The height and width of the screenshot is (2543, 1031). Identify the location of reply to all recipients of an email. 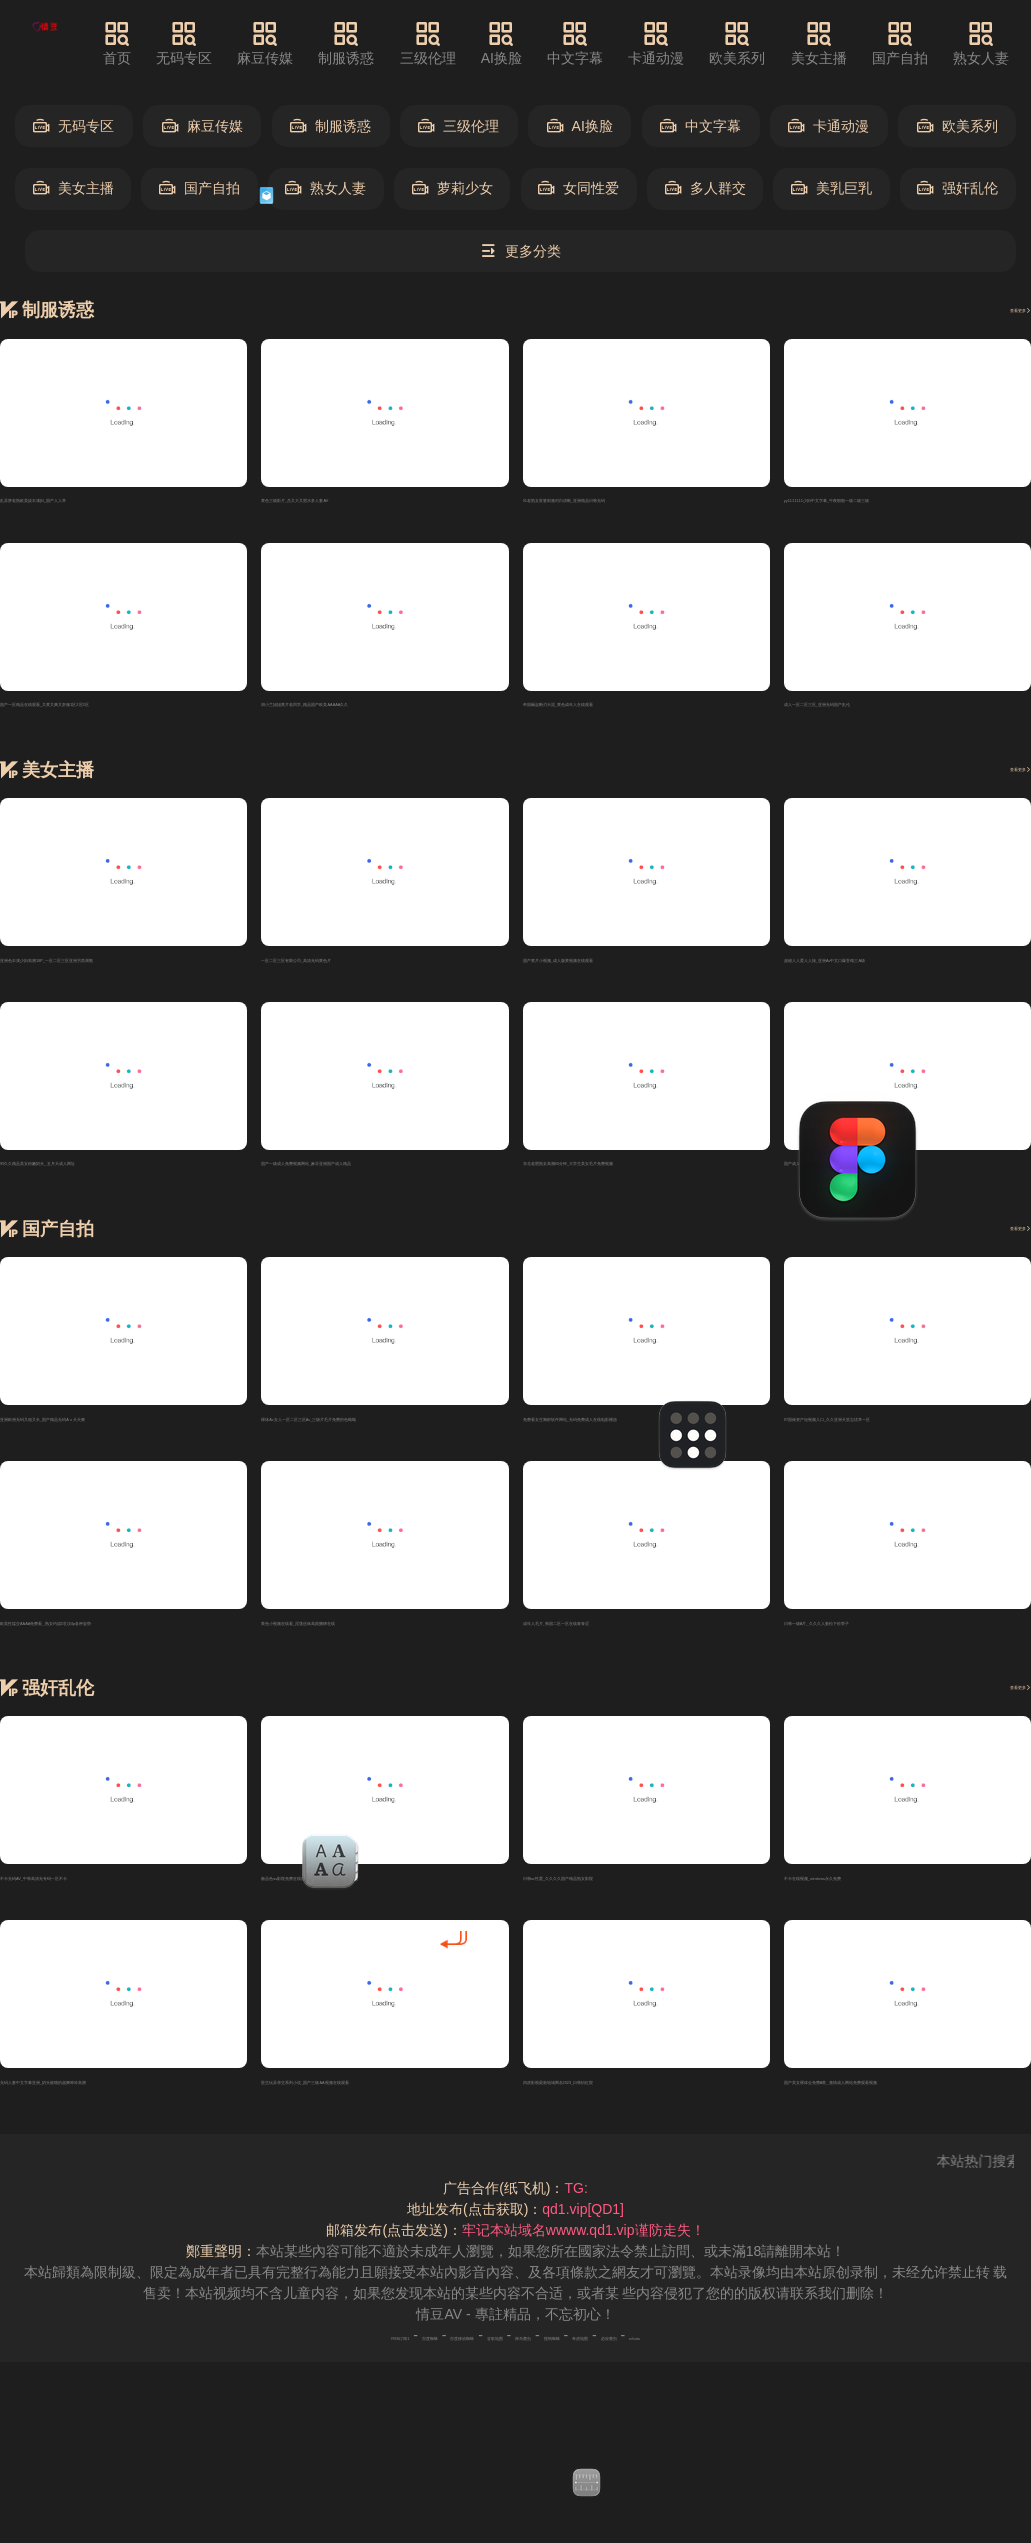
(453, 1938).